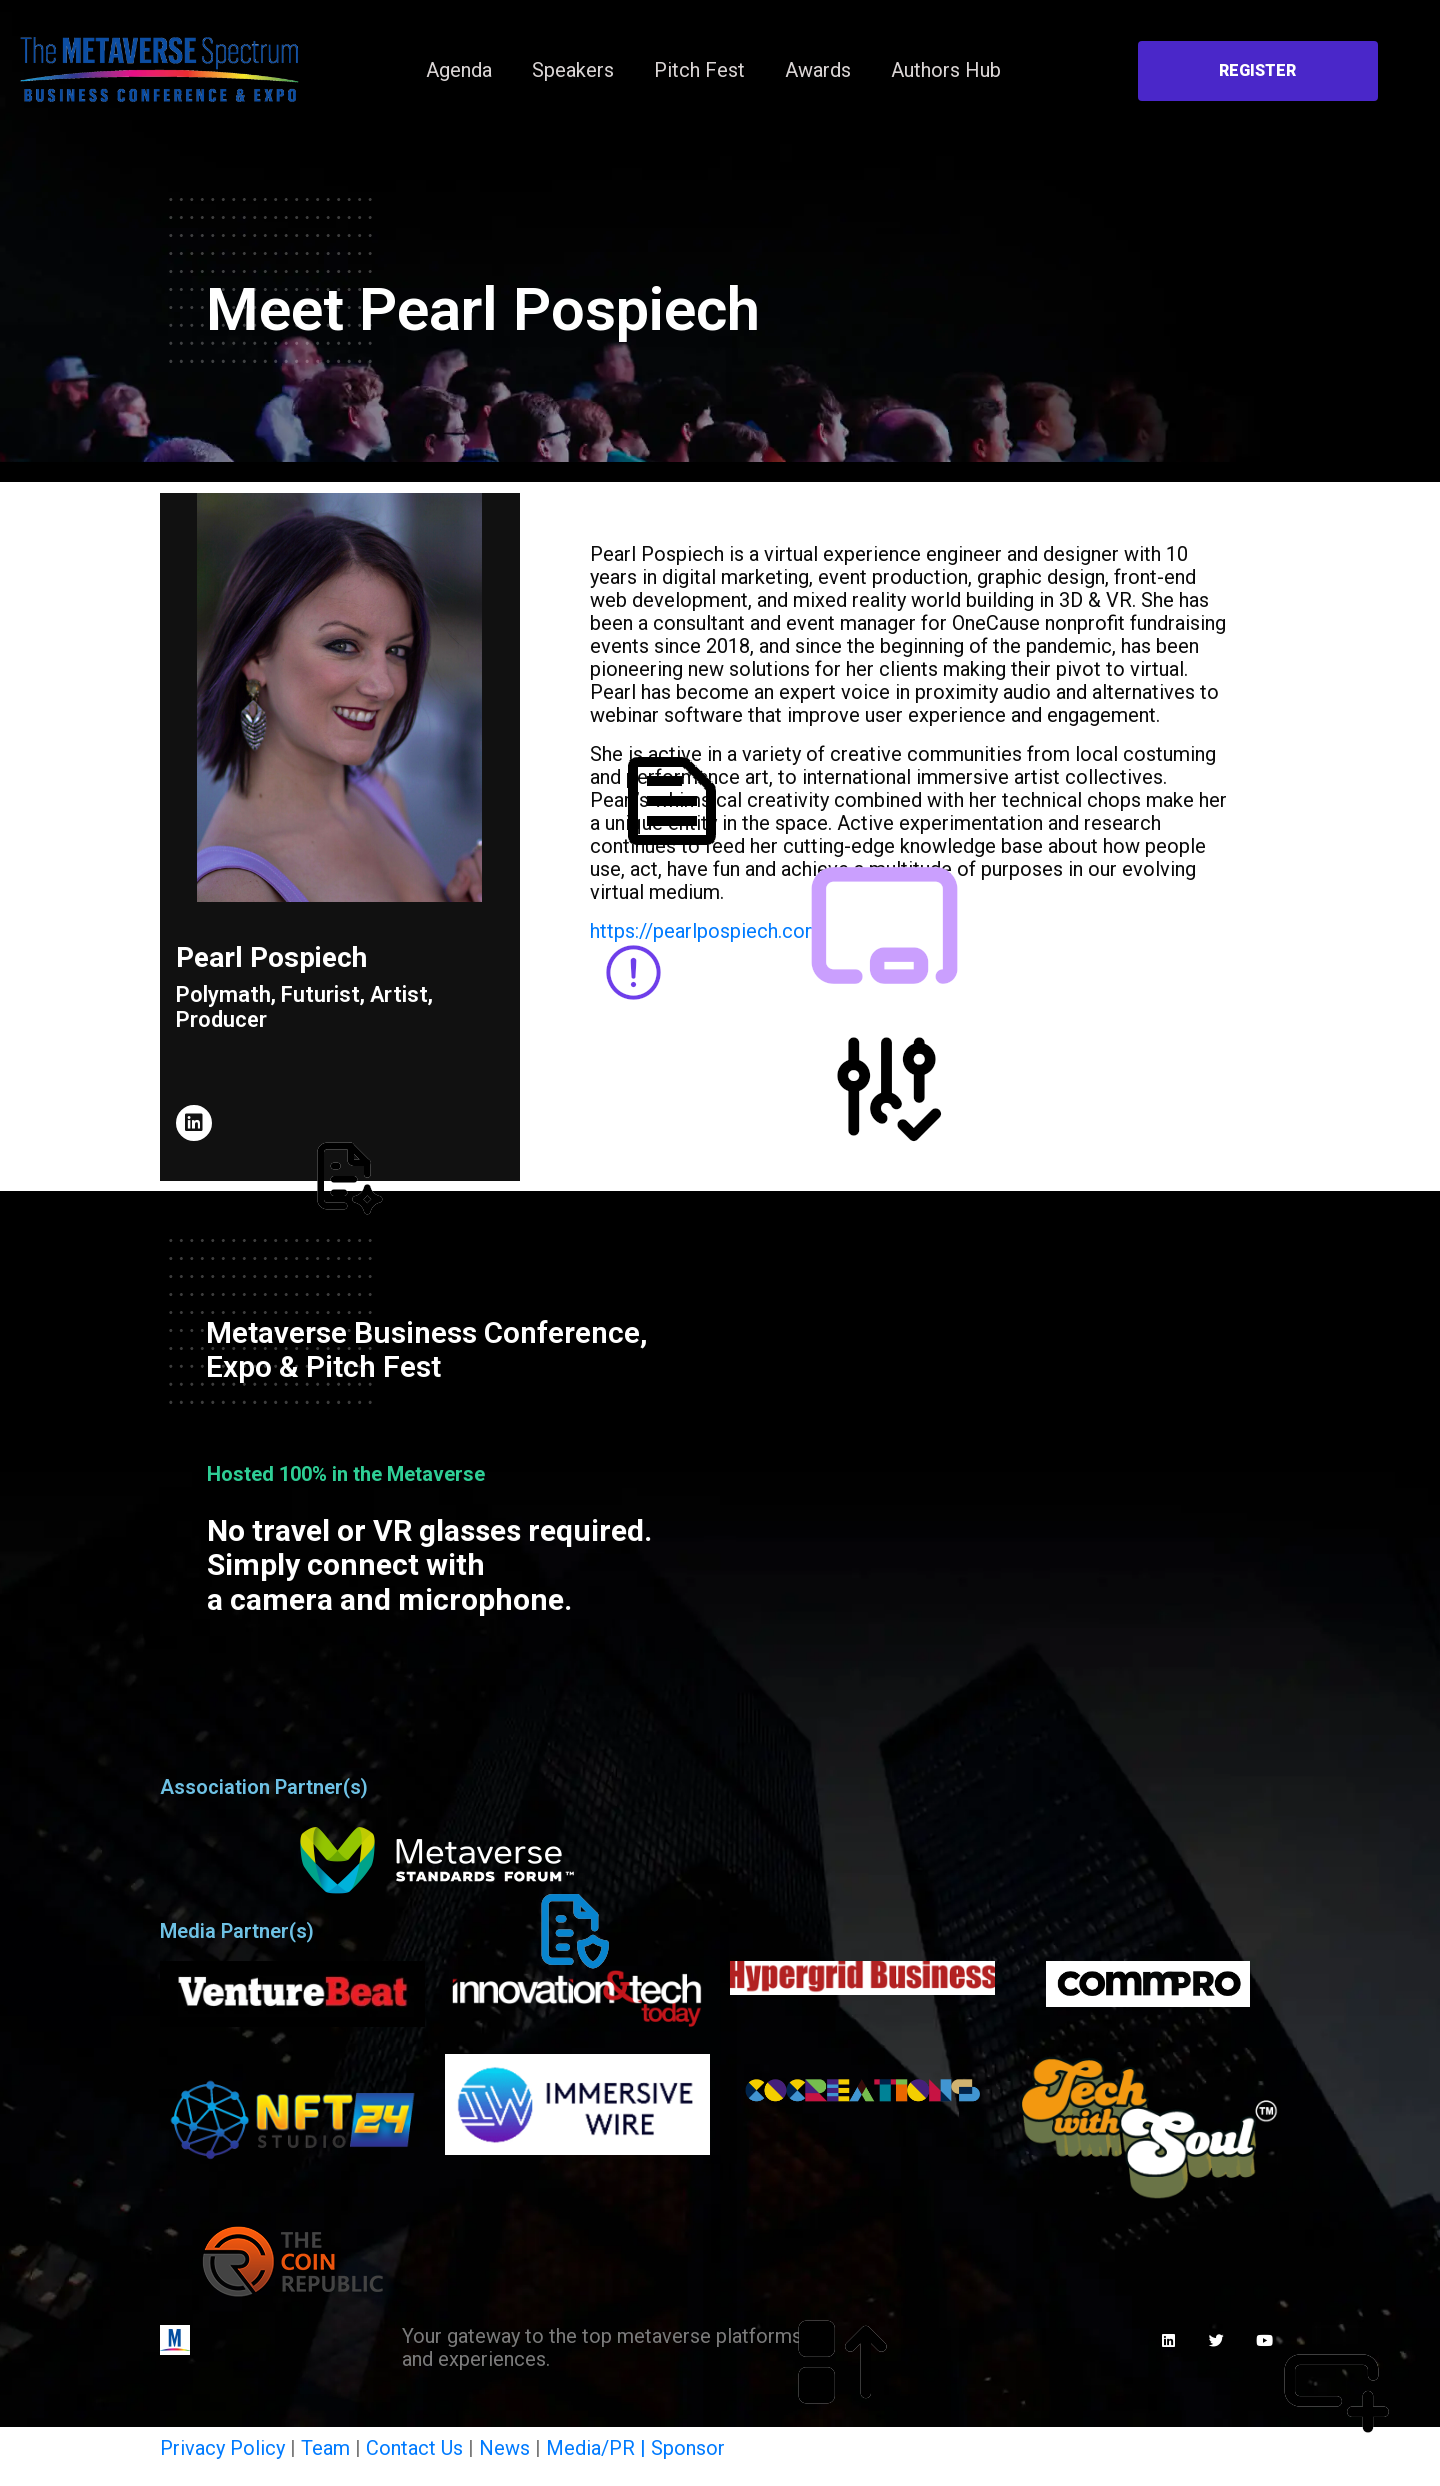  Describe the element at coordinates (840, 2362) in the screenshot. I see `sort items in ascending order` at that location.